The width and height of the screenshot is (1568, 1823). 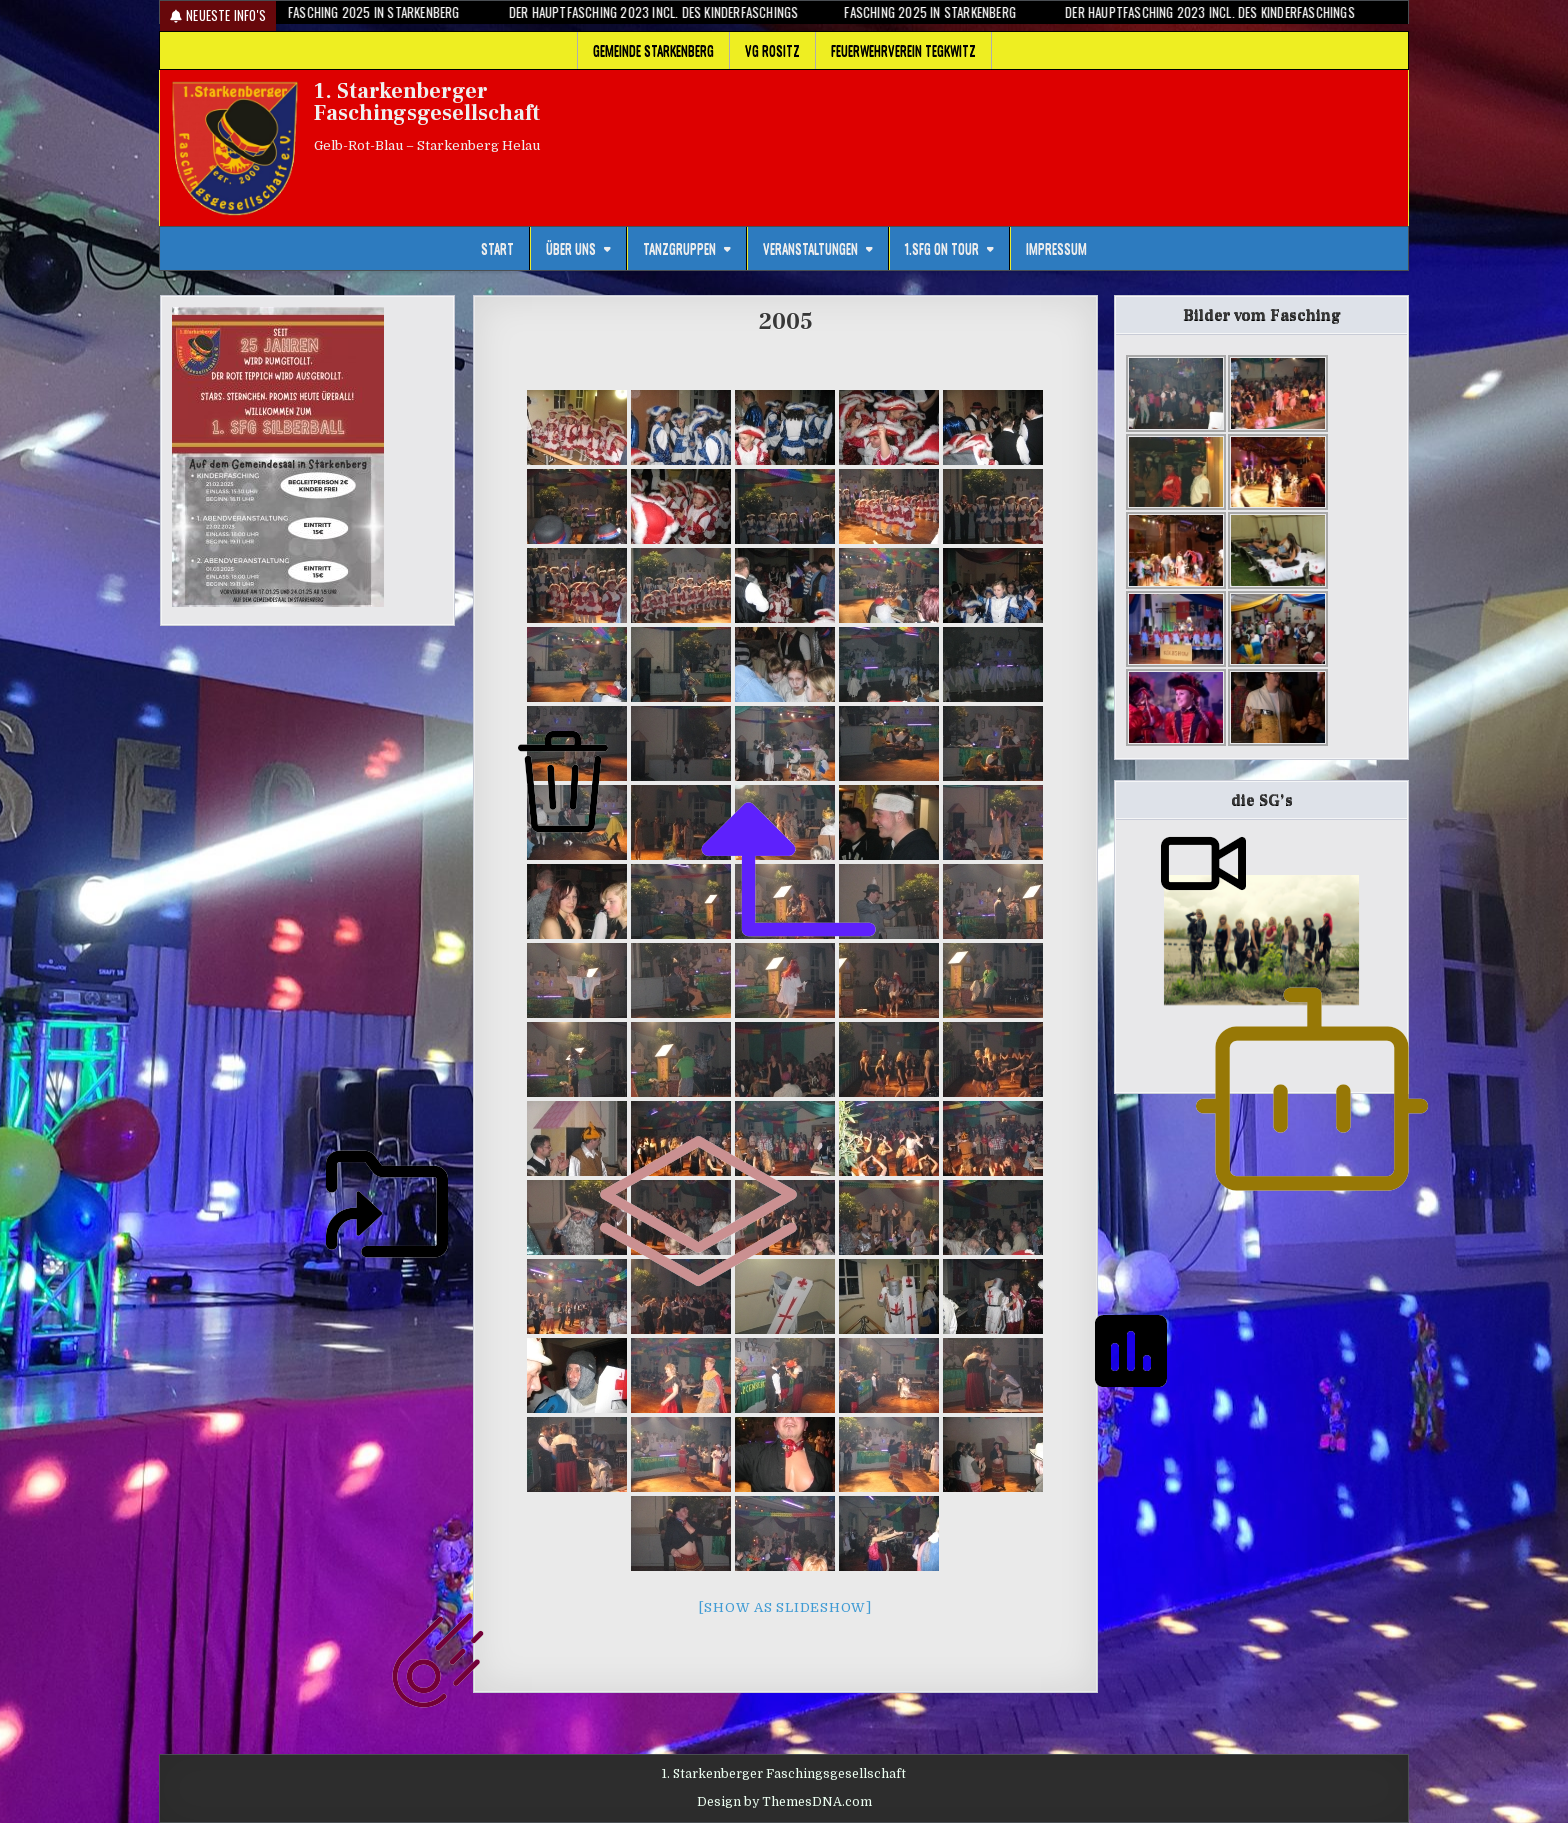 What do you see at coordinates (387, 1204) in the screenshot?
I see `access a linked or shortcut folder` at bounding box center [387, 1204].